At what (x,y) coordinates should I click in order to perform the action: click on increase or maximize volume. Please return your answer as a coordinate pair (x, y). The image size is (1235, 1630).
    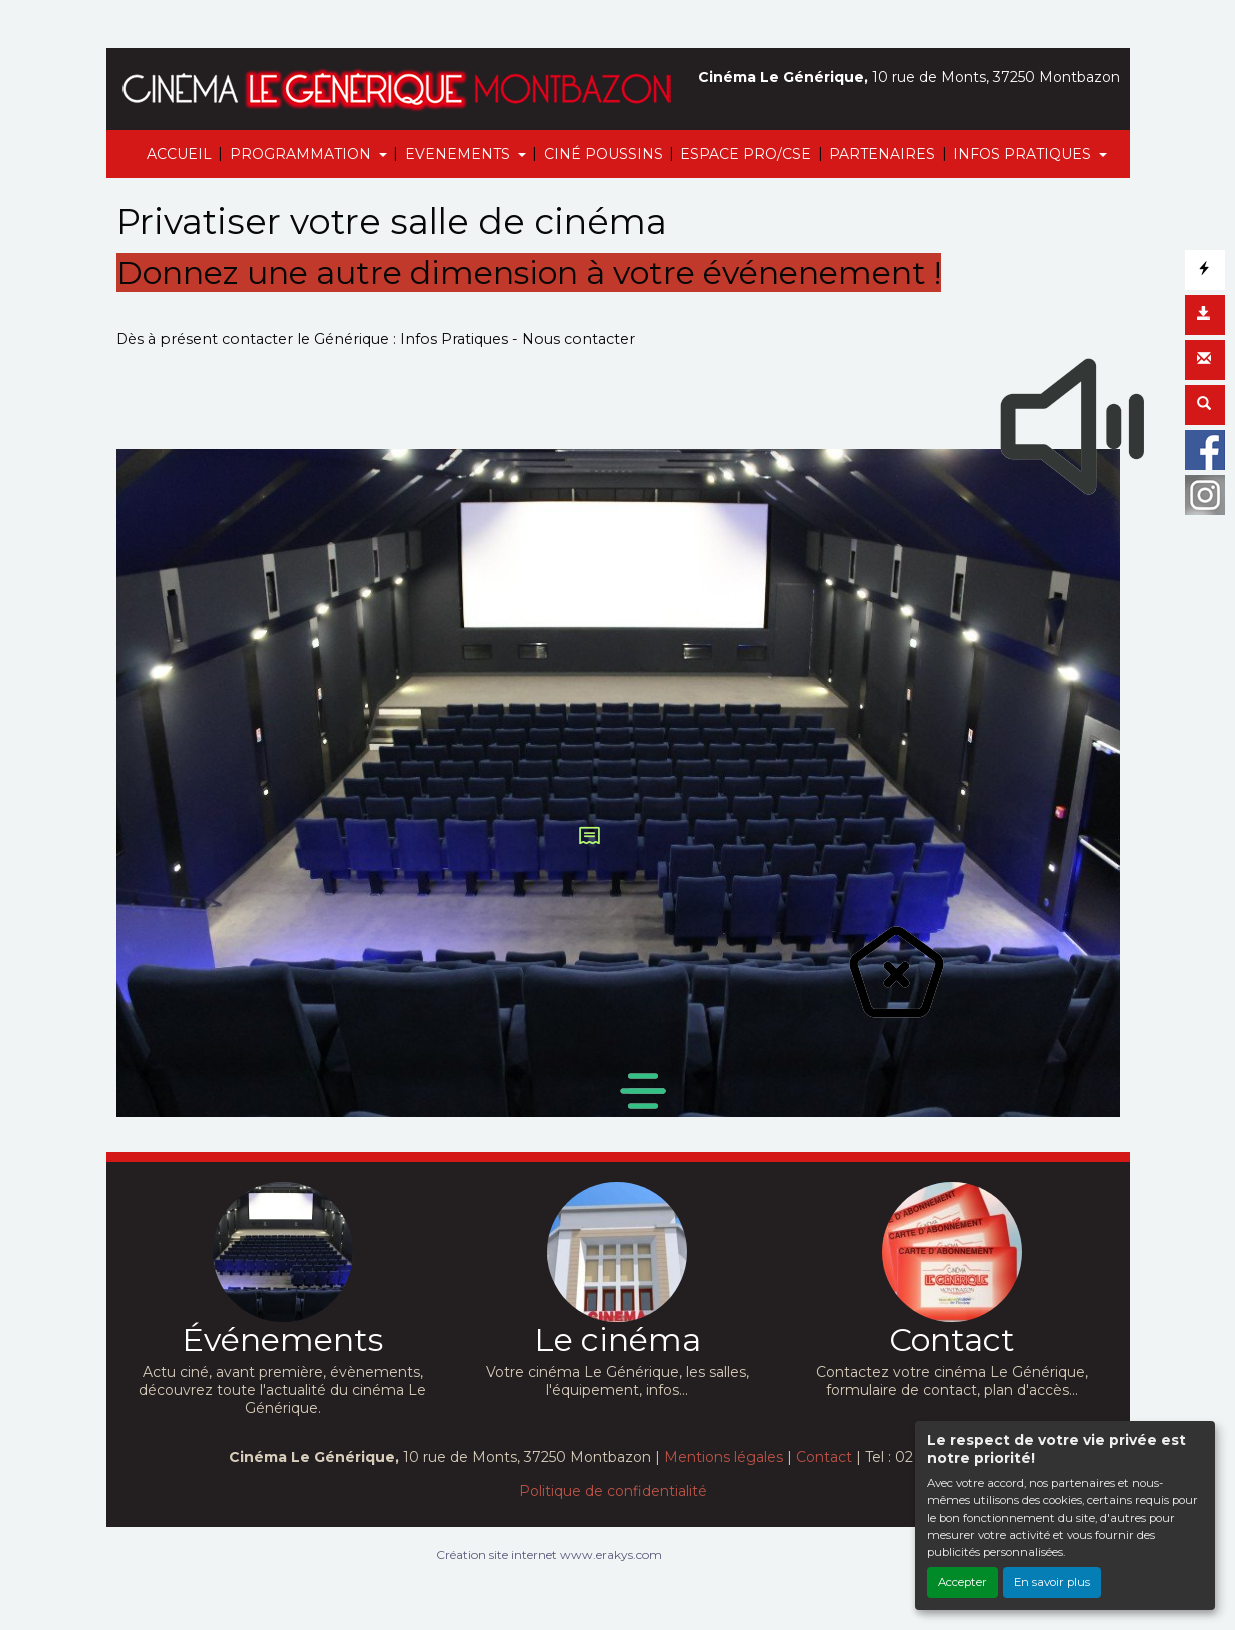
    Looking at the image, I should click on (1068, 426).